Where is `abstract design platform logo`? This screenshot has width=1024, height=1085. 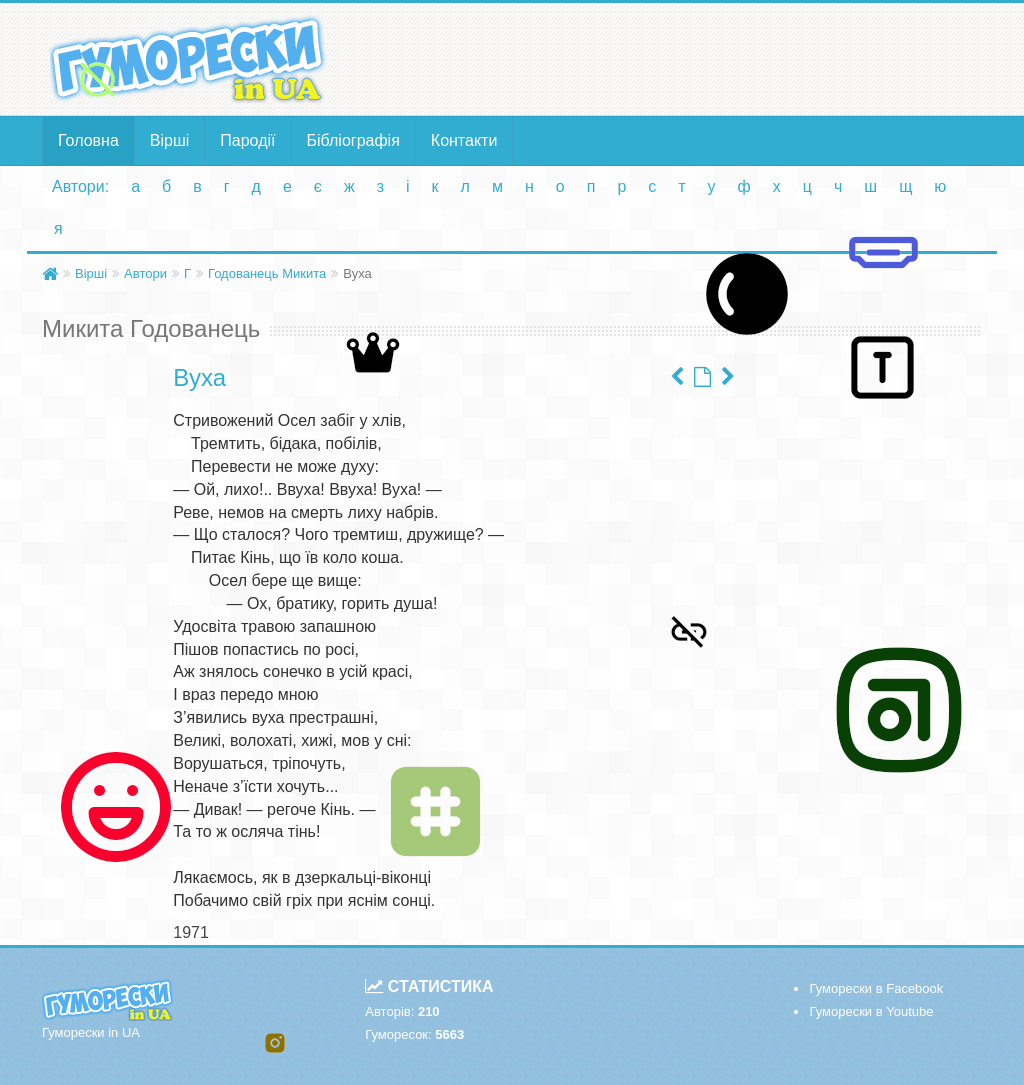
abstract design platform logo is located at coordinates (899, 710).